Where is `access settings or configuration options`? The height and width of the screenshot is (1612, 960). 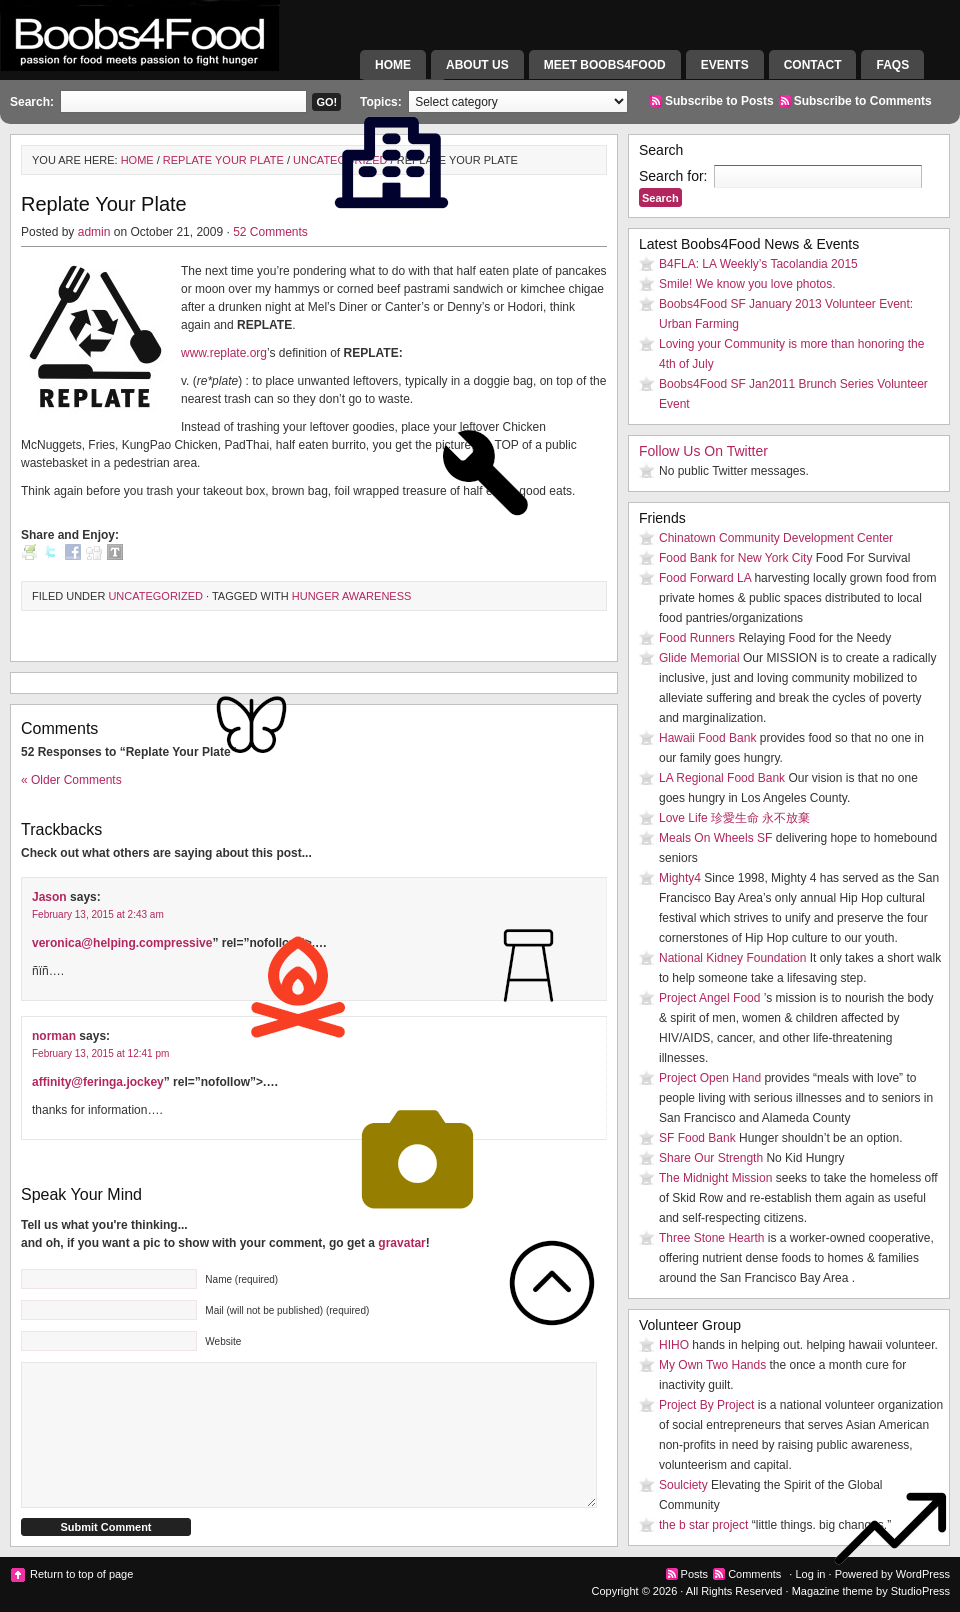
access settings or configuration options is located at coordinates (487, 474).